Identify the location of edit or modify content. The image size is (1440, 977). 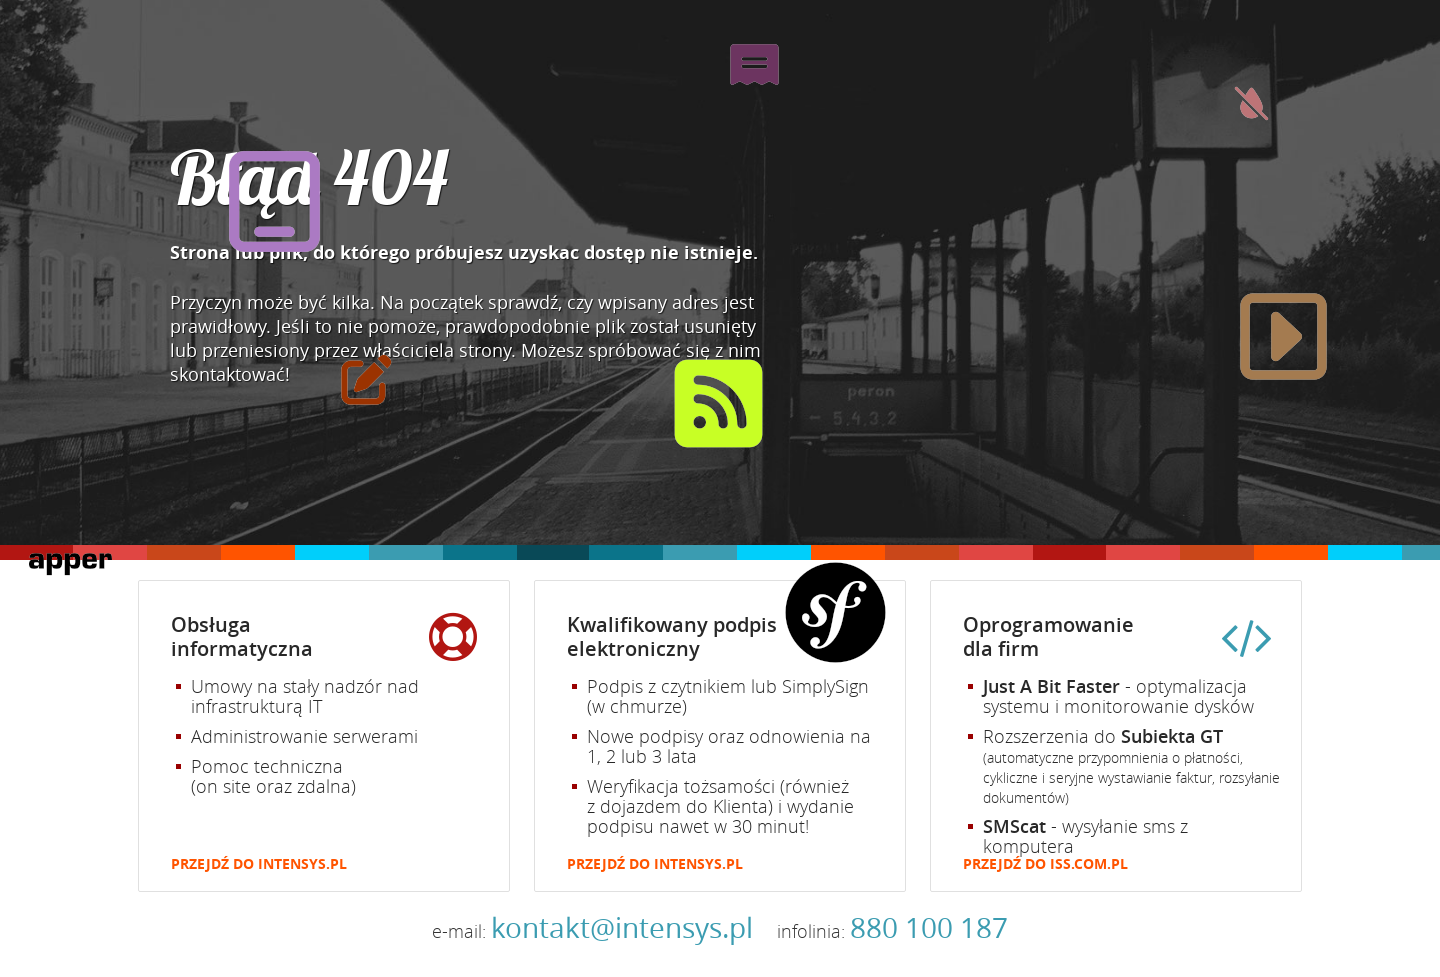
(366, 379).